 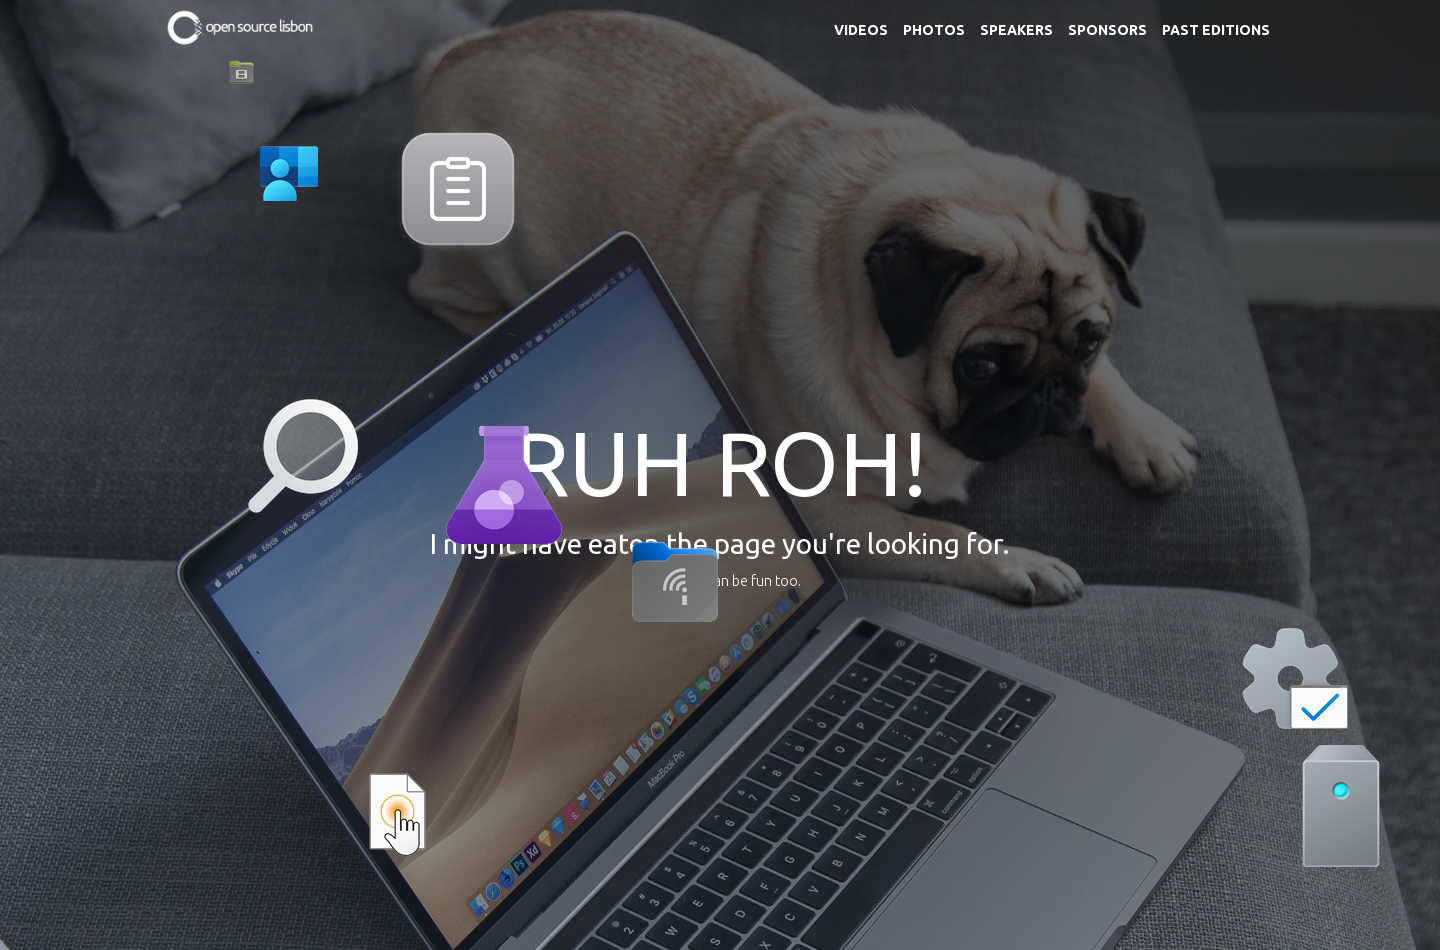 What do you see at coordinates (458, 191) in the screenshot?
I see `access clipboard history` at bounding box center [458, 191].